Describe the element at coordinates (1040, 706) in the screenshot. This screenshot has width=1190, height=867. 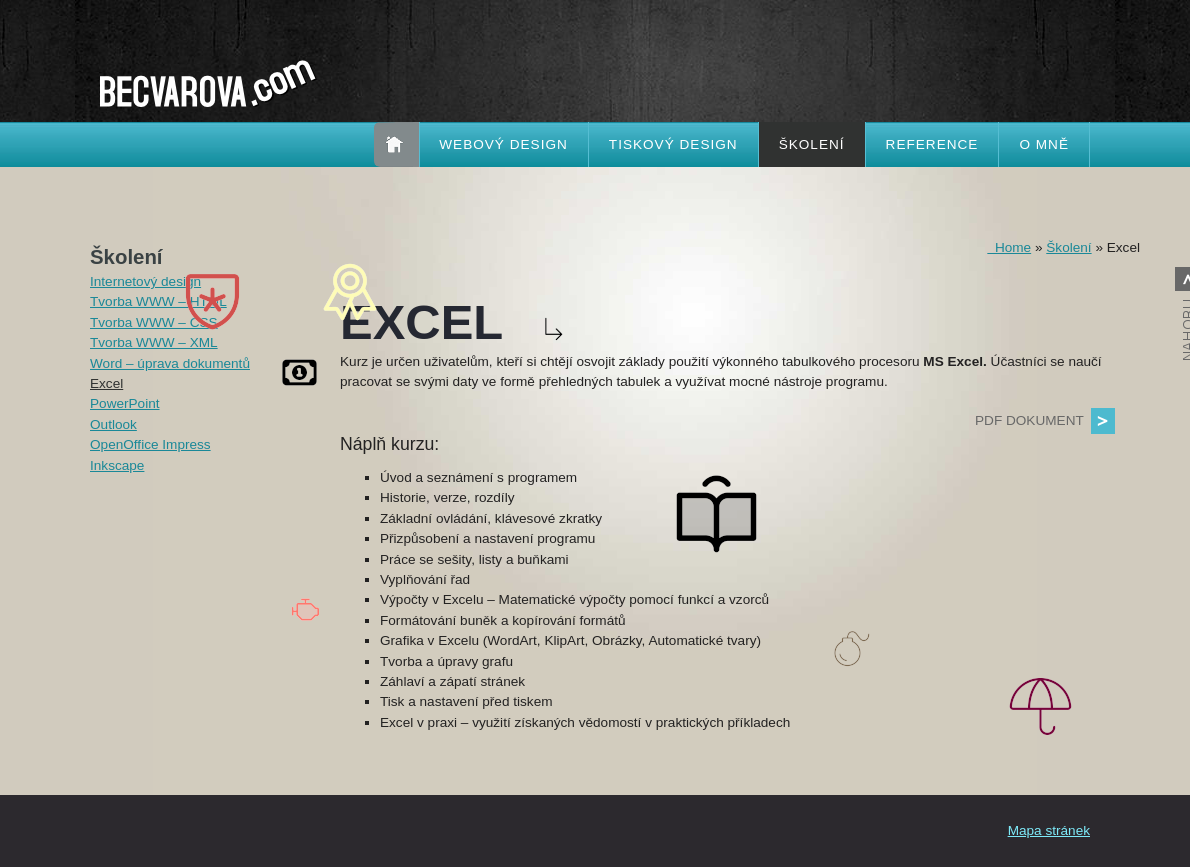
I see `view weather protection or rain forecast` at that location.